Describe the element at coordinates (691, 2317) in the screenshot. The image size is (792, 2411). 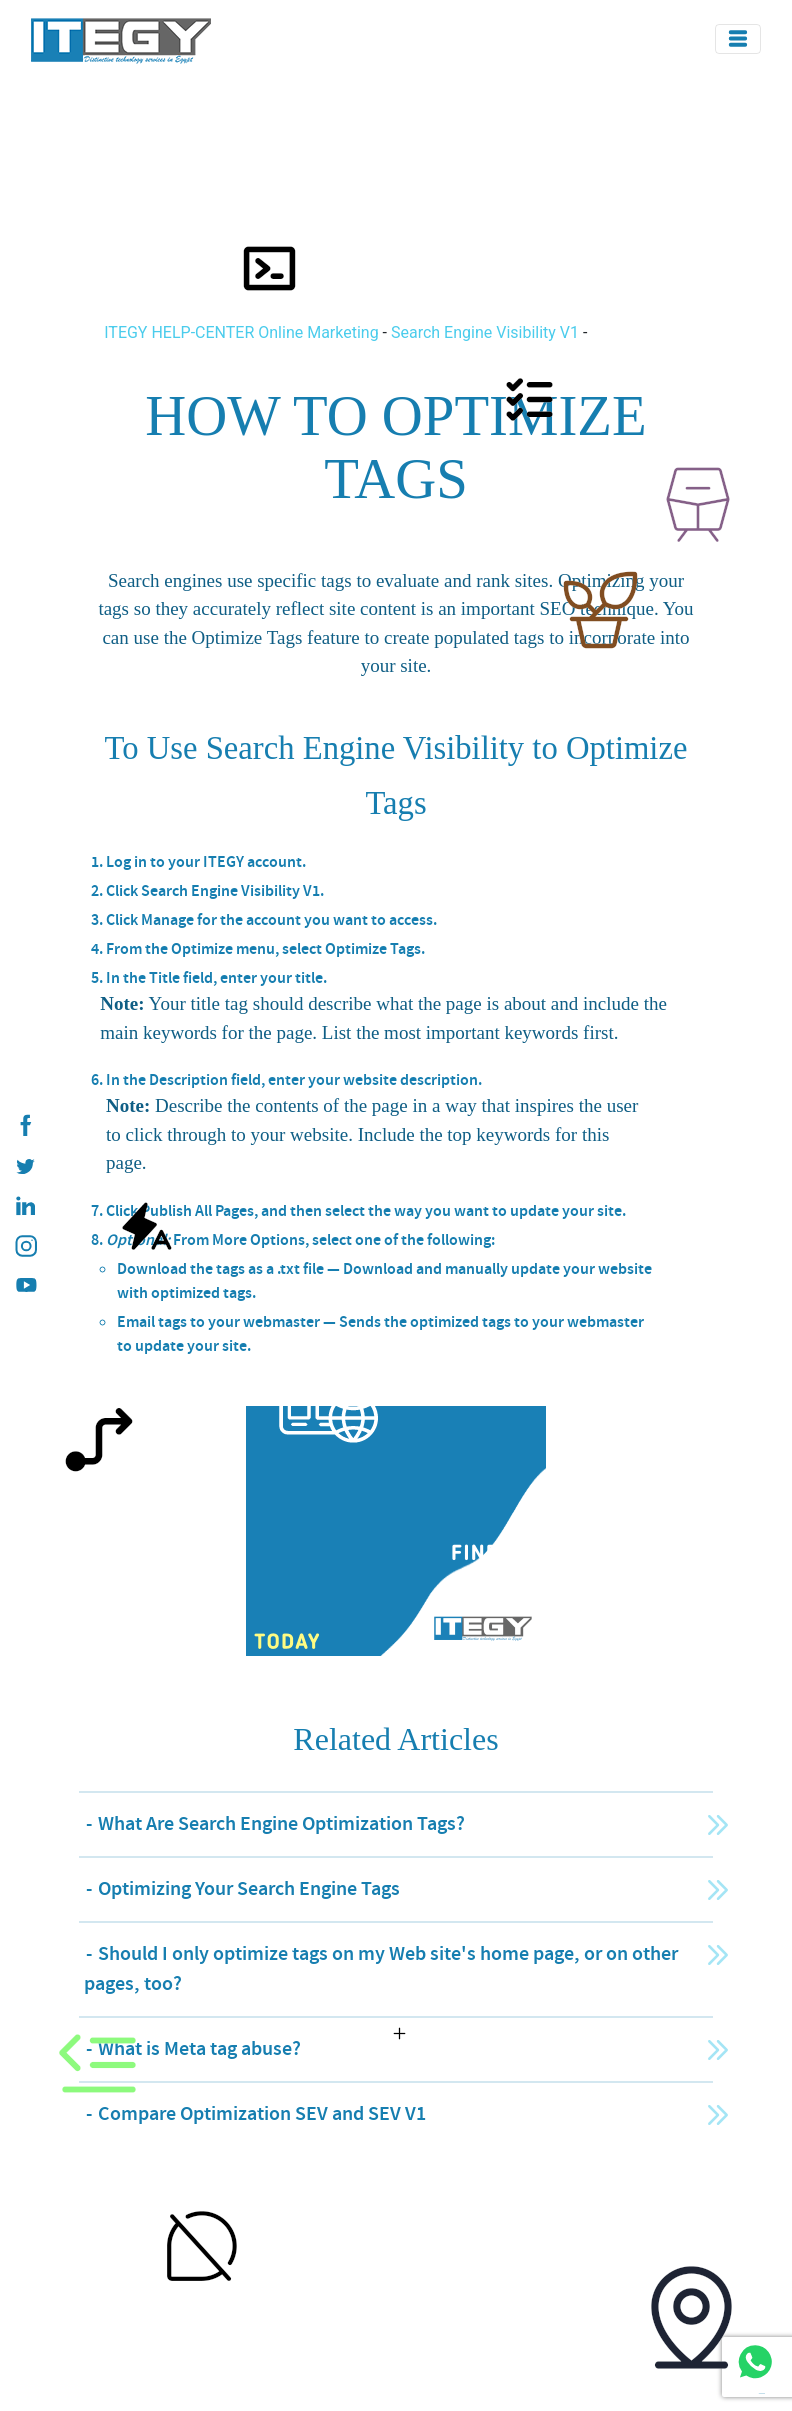
I see `view location on map` at that location.